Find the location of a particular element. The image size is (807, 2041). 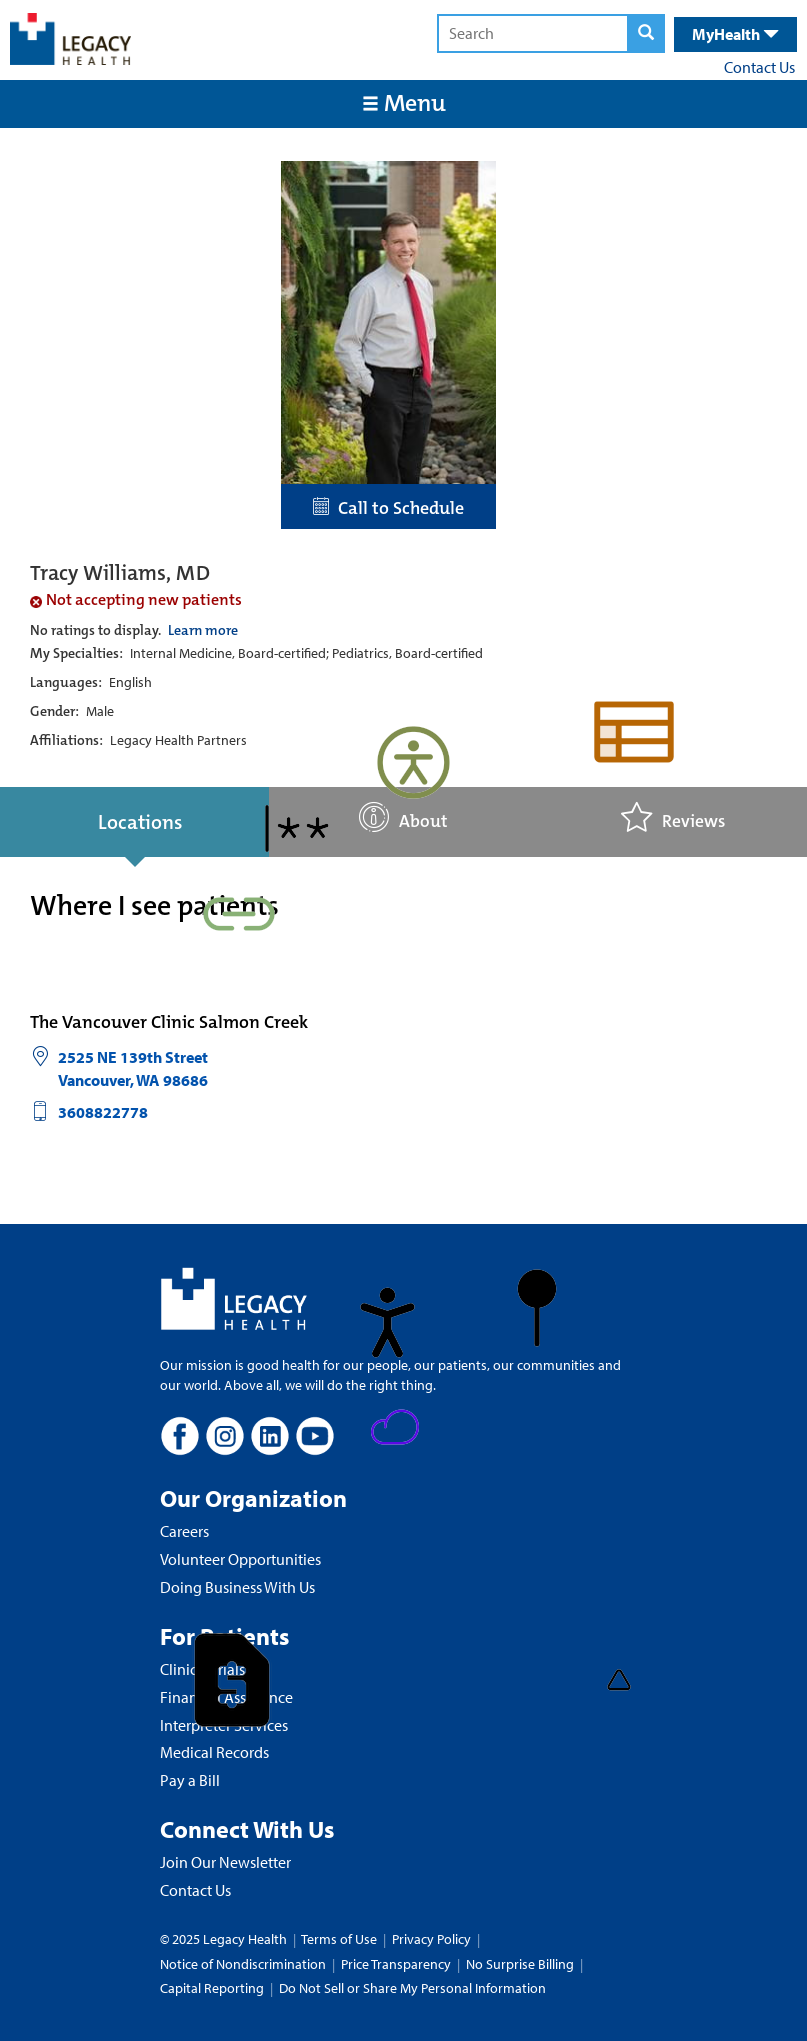

view data in table format is located at coordinates (634, 732).